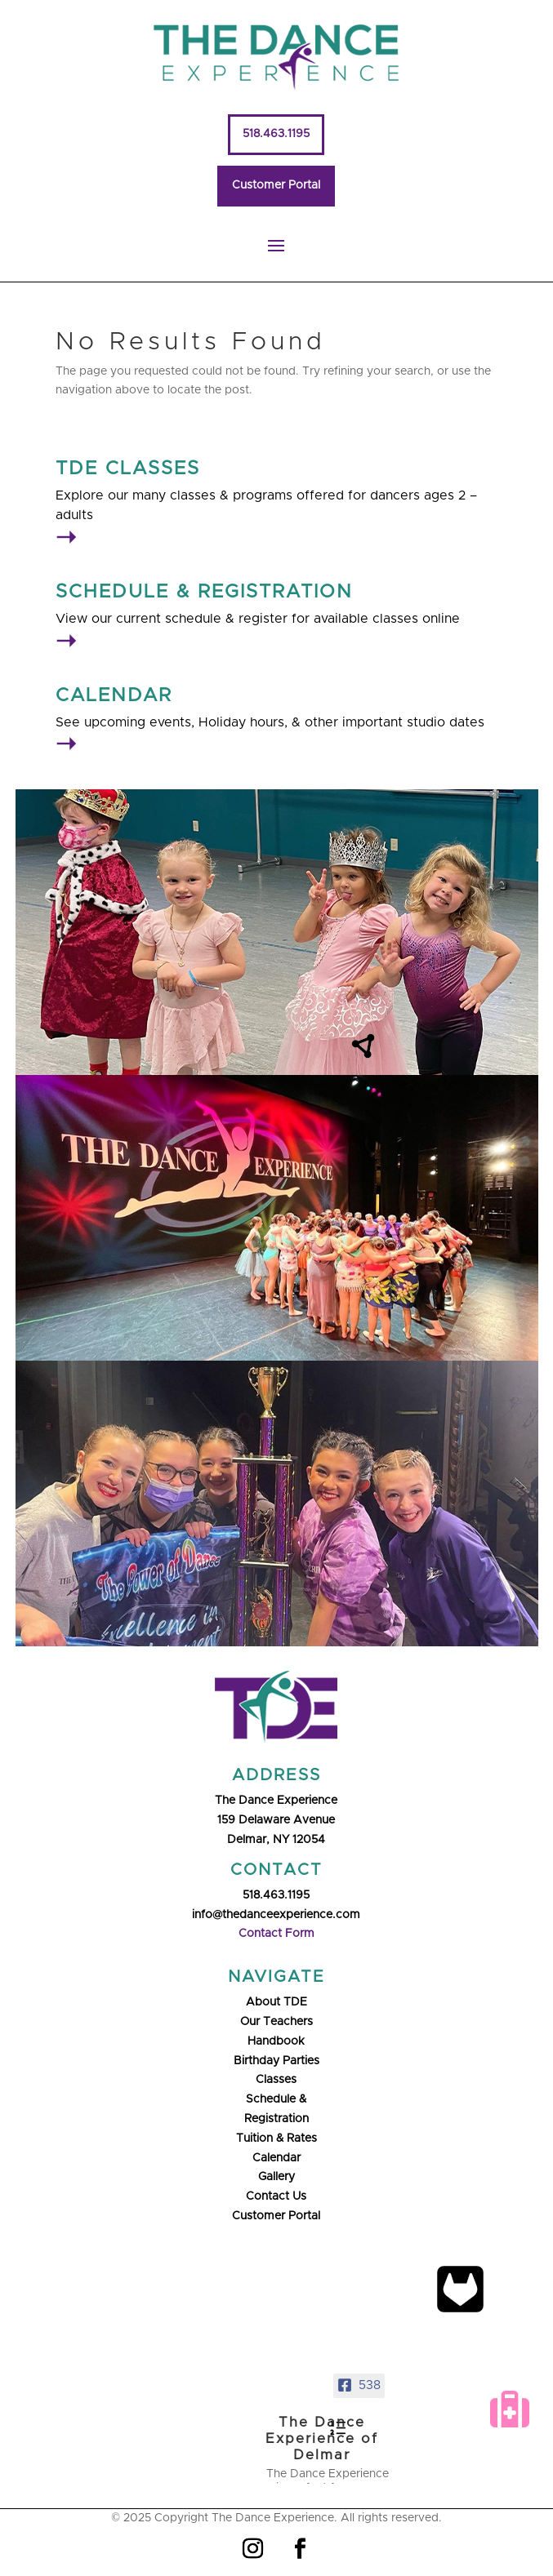 The width and height of the screenshot is (553, 2576). What do you see at coordinates (510, 2410) in the screenshot?
I see `access health or medical services` at bounding box center [510, 2410].